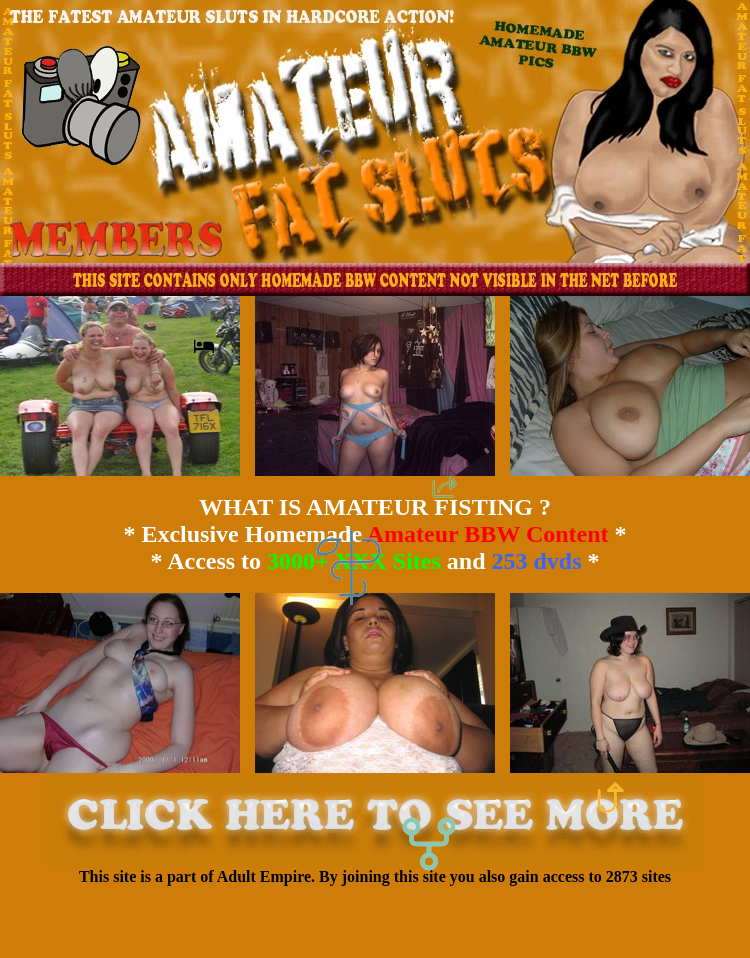  What do you see at coordinates (204, 346) in the screenshot?
I see `find nearby hotels or accommodations` at bounding box center [204, 346].